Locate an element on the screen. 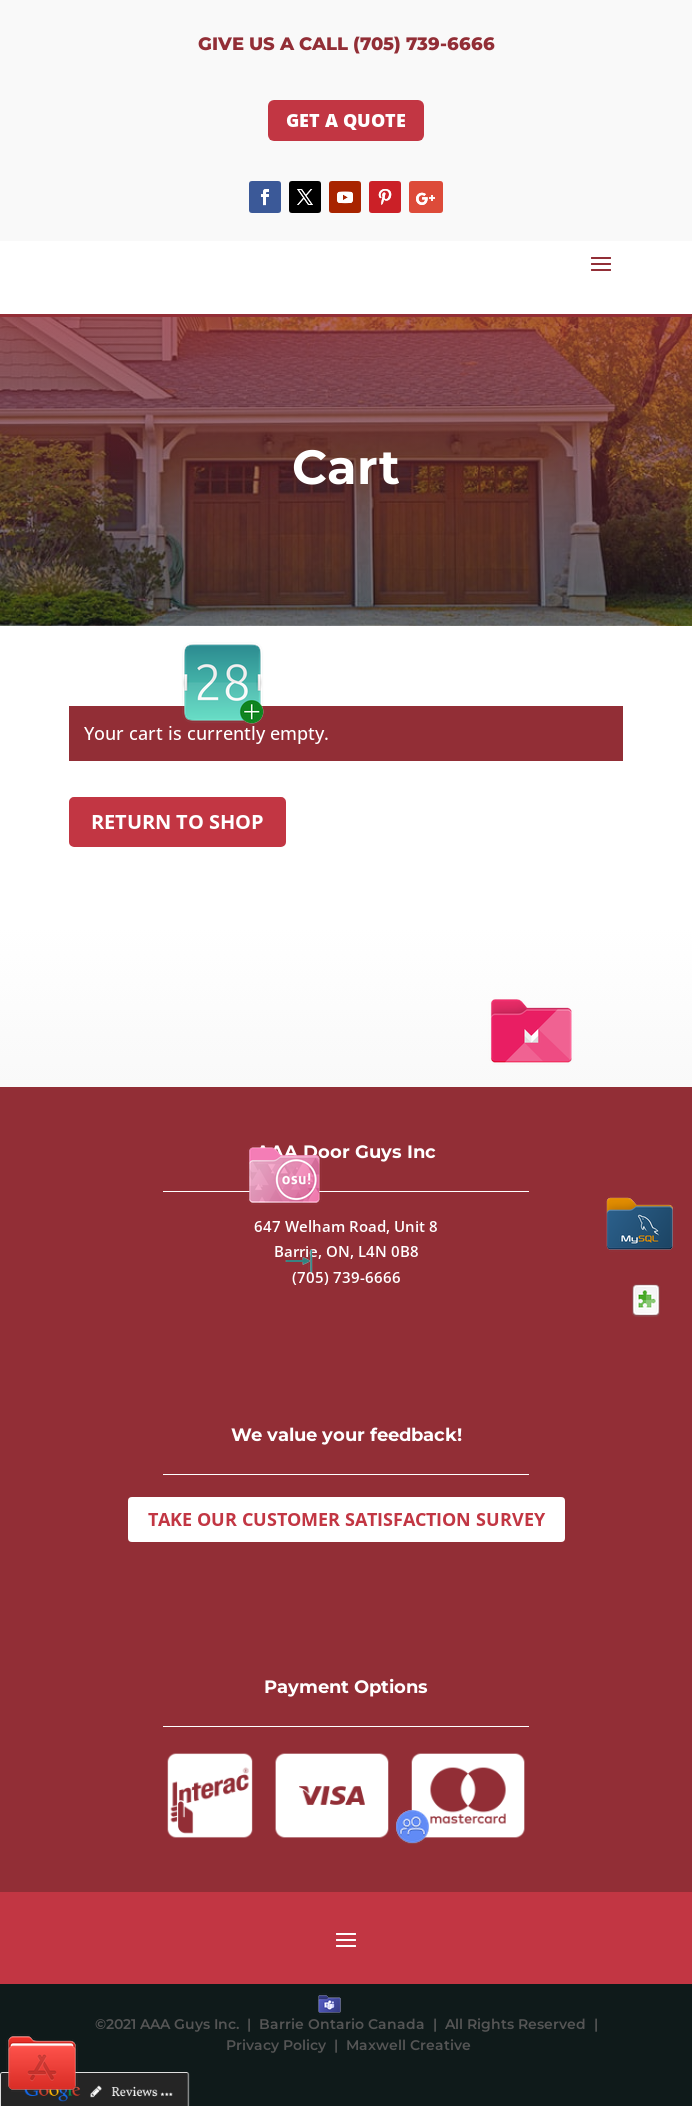 The image size is (692, 2106). an add-on or plugin file type is located at coordinates (646, 1300).